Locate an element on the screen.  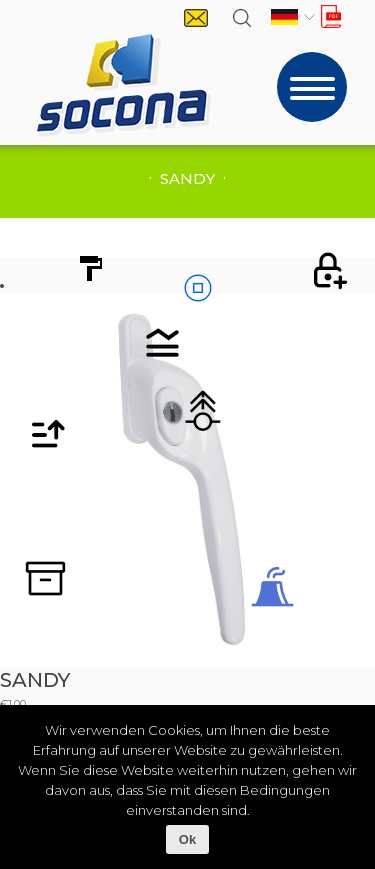
stop media playback is located at coordinates (198, 288).